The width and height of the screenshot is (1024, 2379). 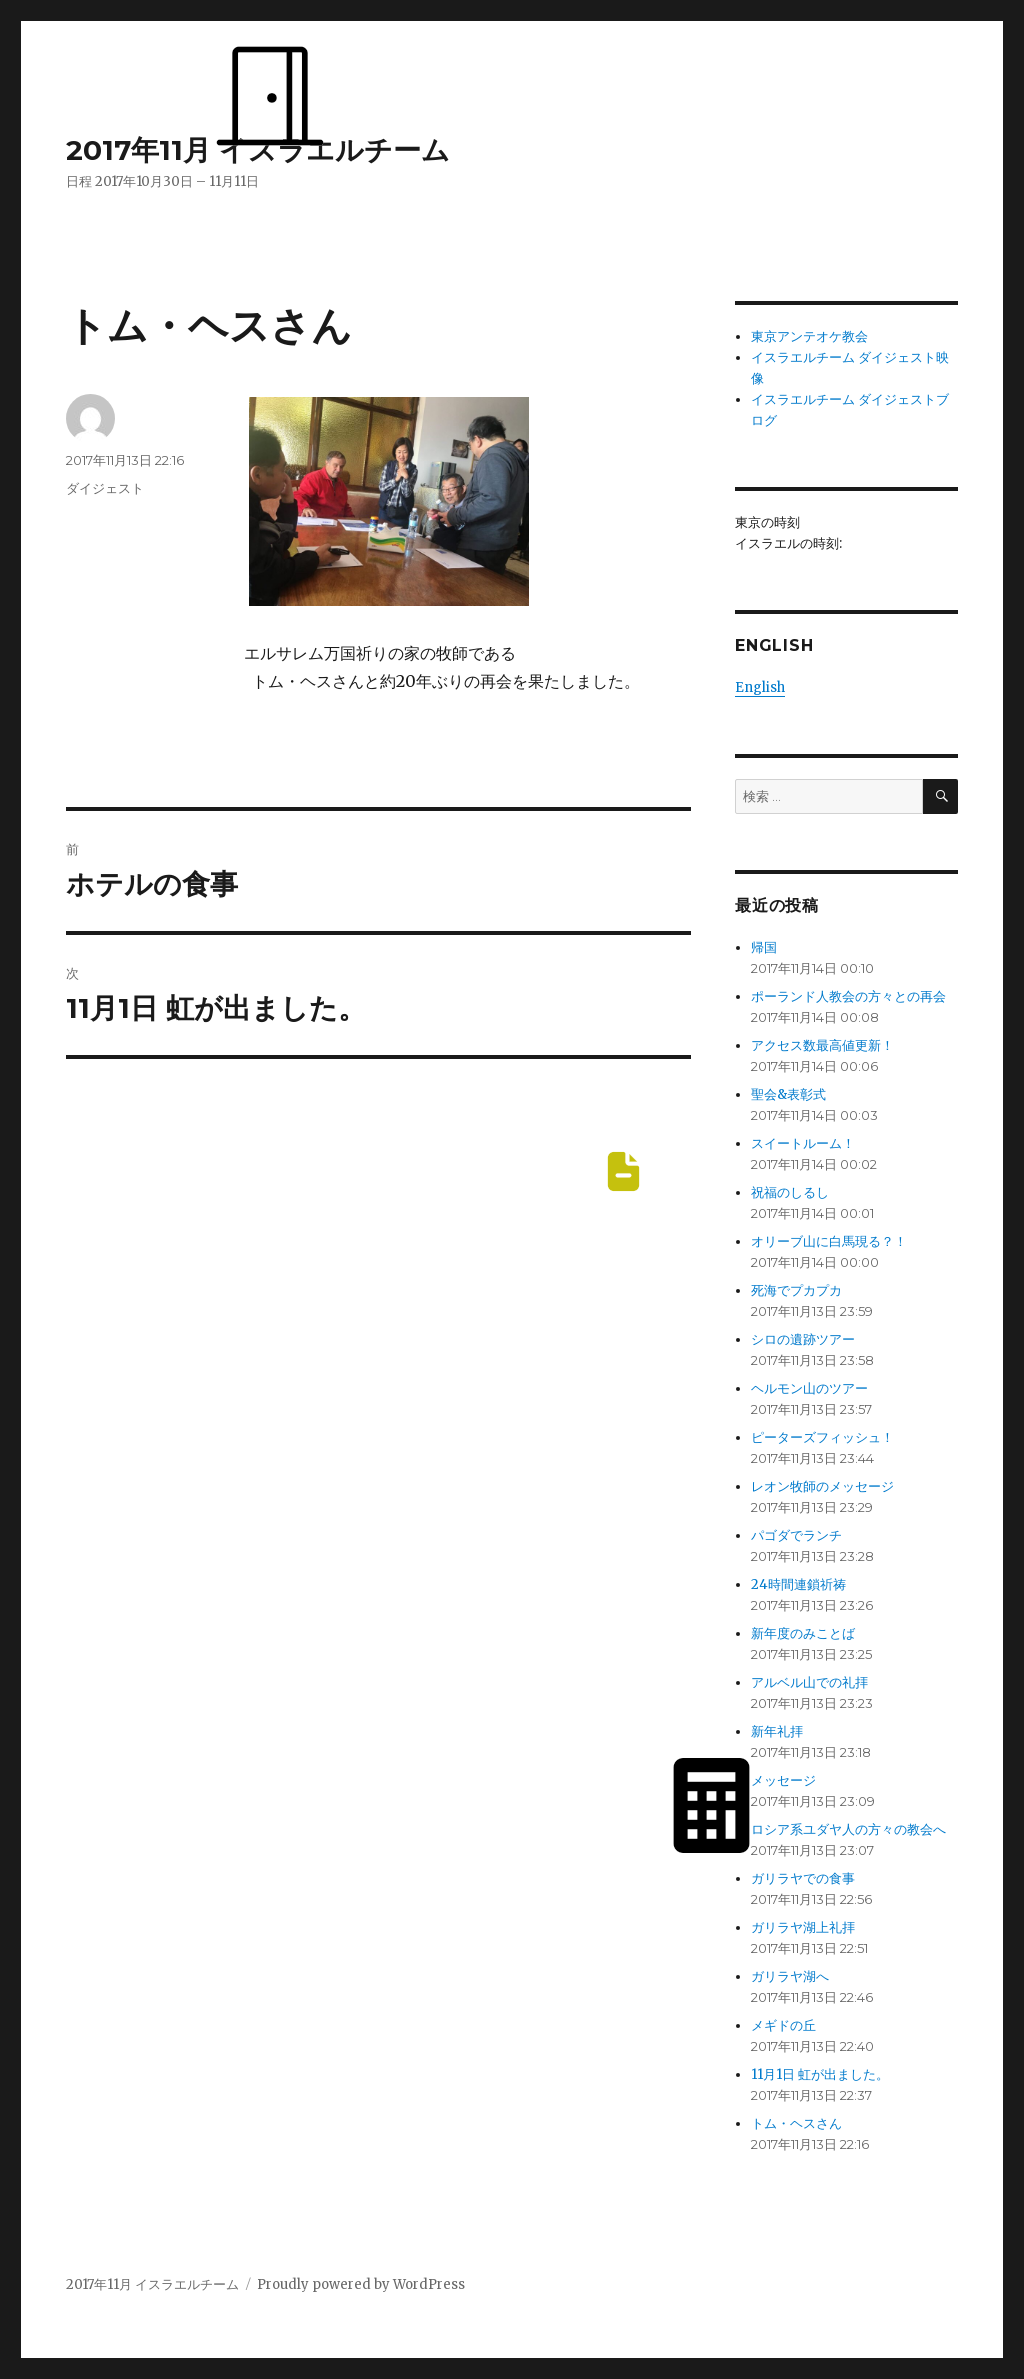 What do you see at coordinates (270, 96) in the screenshot?
I see `log out or exit the application` at bounding box center [270, 96].